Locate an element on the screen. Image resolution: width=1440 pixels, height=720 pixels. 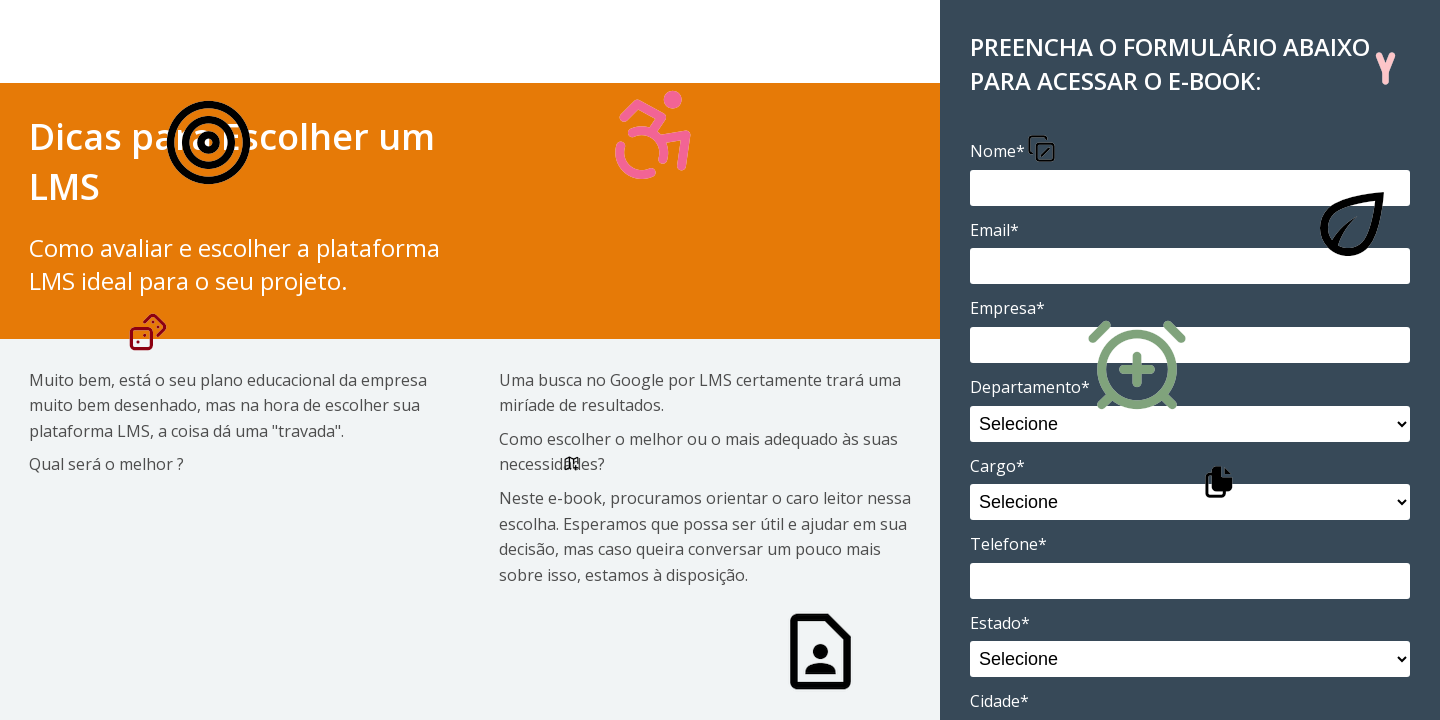
view contact details is located at coordinates (820, 651).